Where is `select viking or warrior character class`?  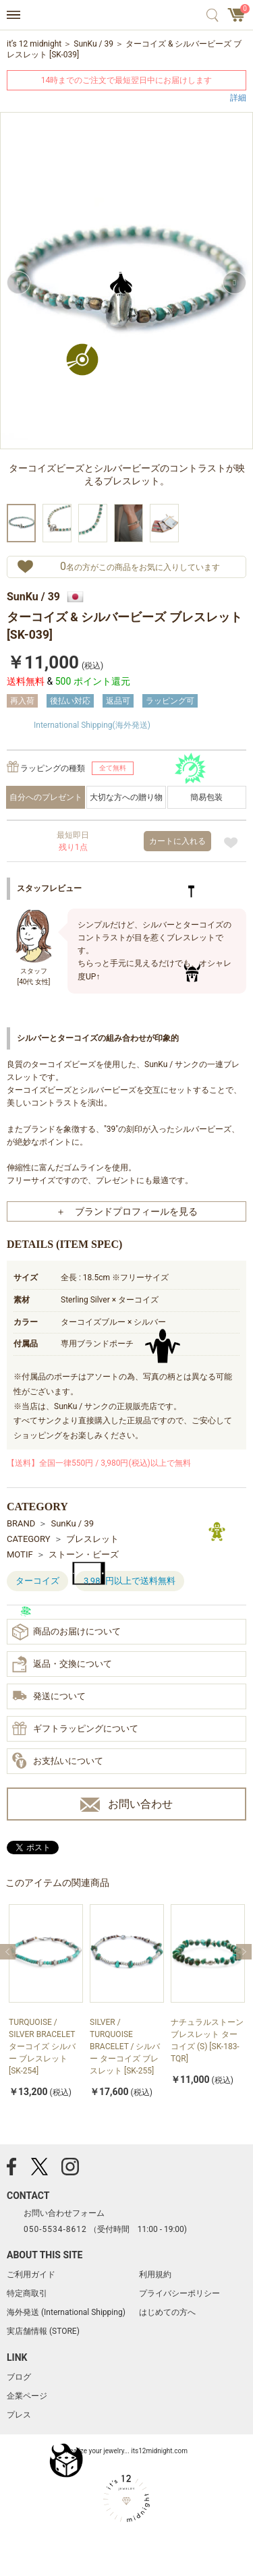 select viking or warrior character class is located at coordinates (192, 973).